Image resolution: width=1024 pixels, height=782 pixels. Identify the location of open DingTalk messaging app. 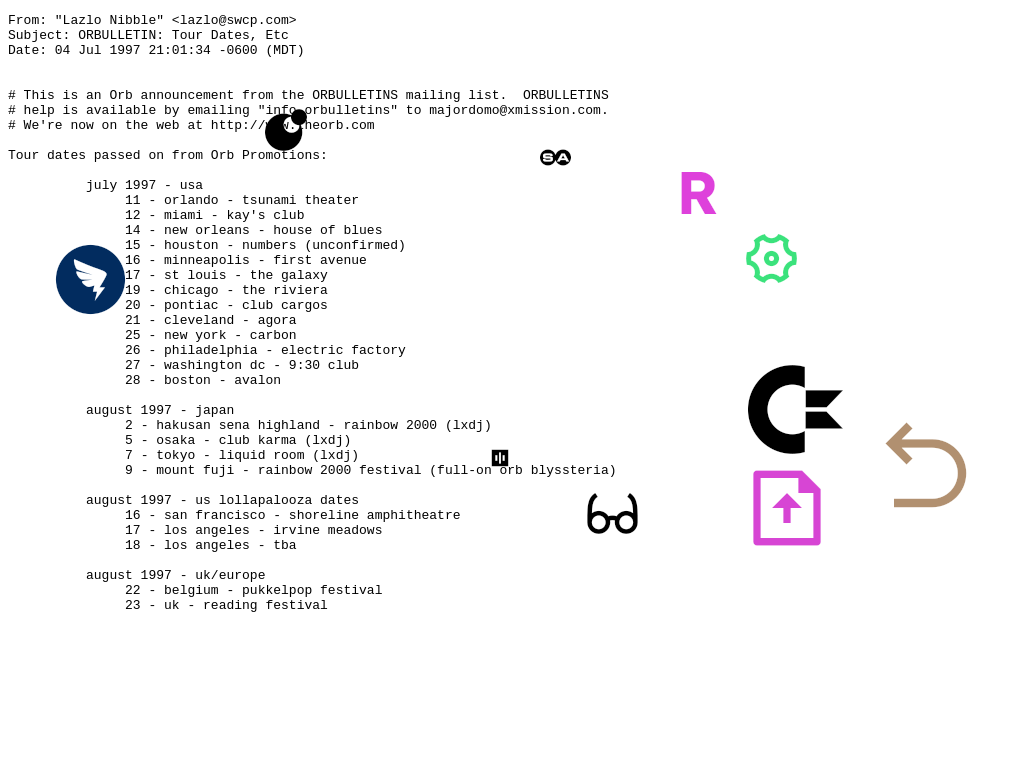
(90, 279).